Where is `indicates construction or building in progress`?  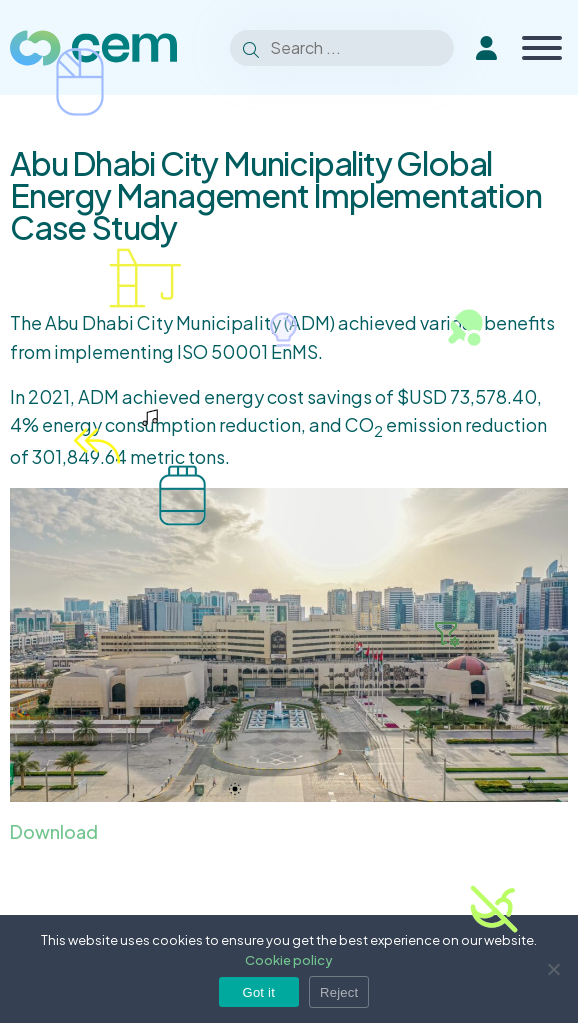 indicates construction or building in progress is located at coordinates (144, 278).